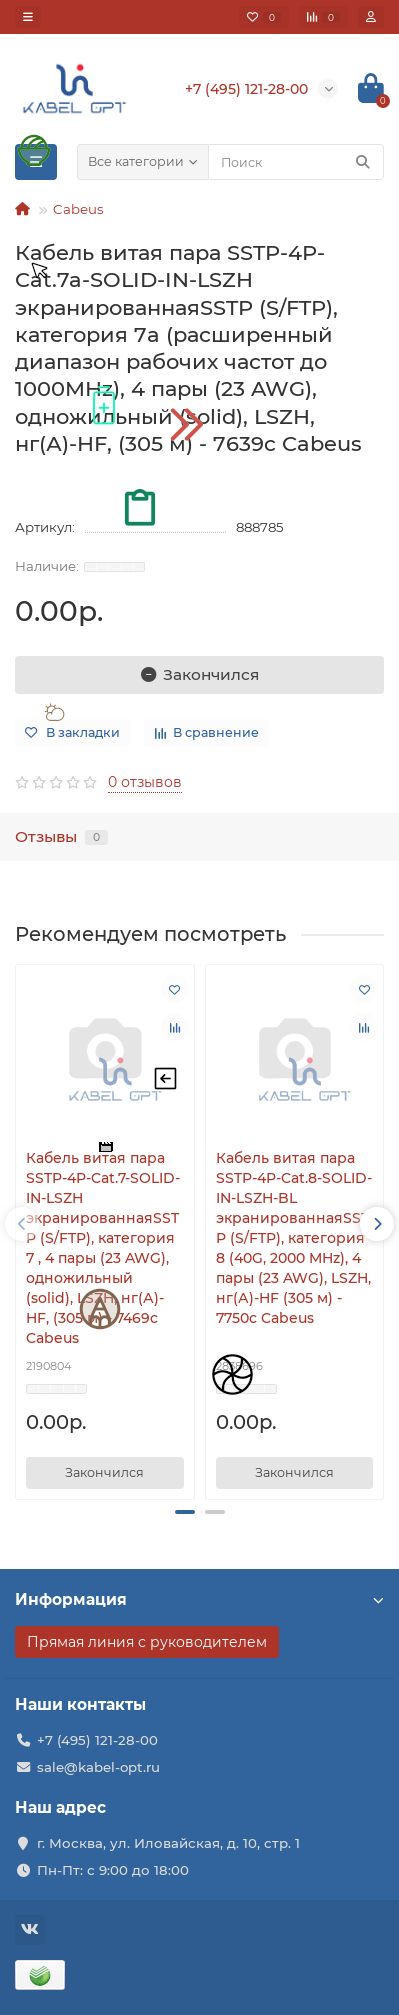 This screenshot has height=2015, width=399. I want to click on create a new video project, so click(106, 1147).